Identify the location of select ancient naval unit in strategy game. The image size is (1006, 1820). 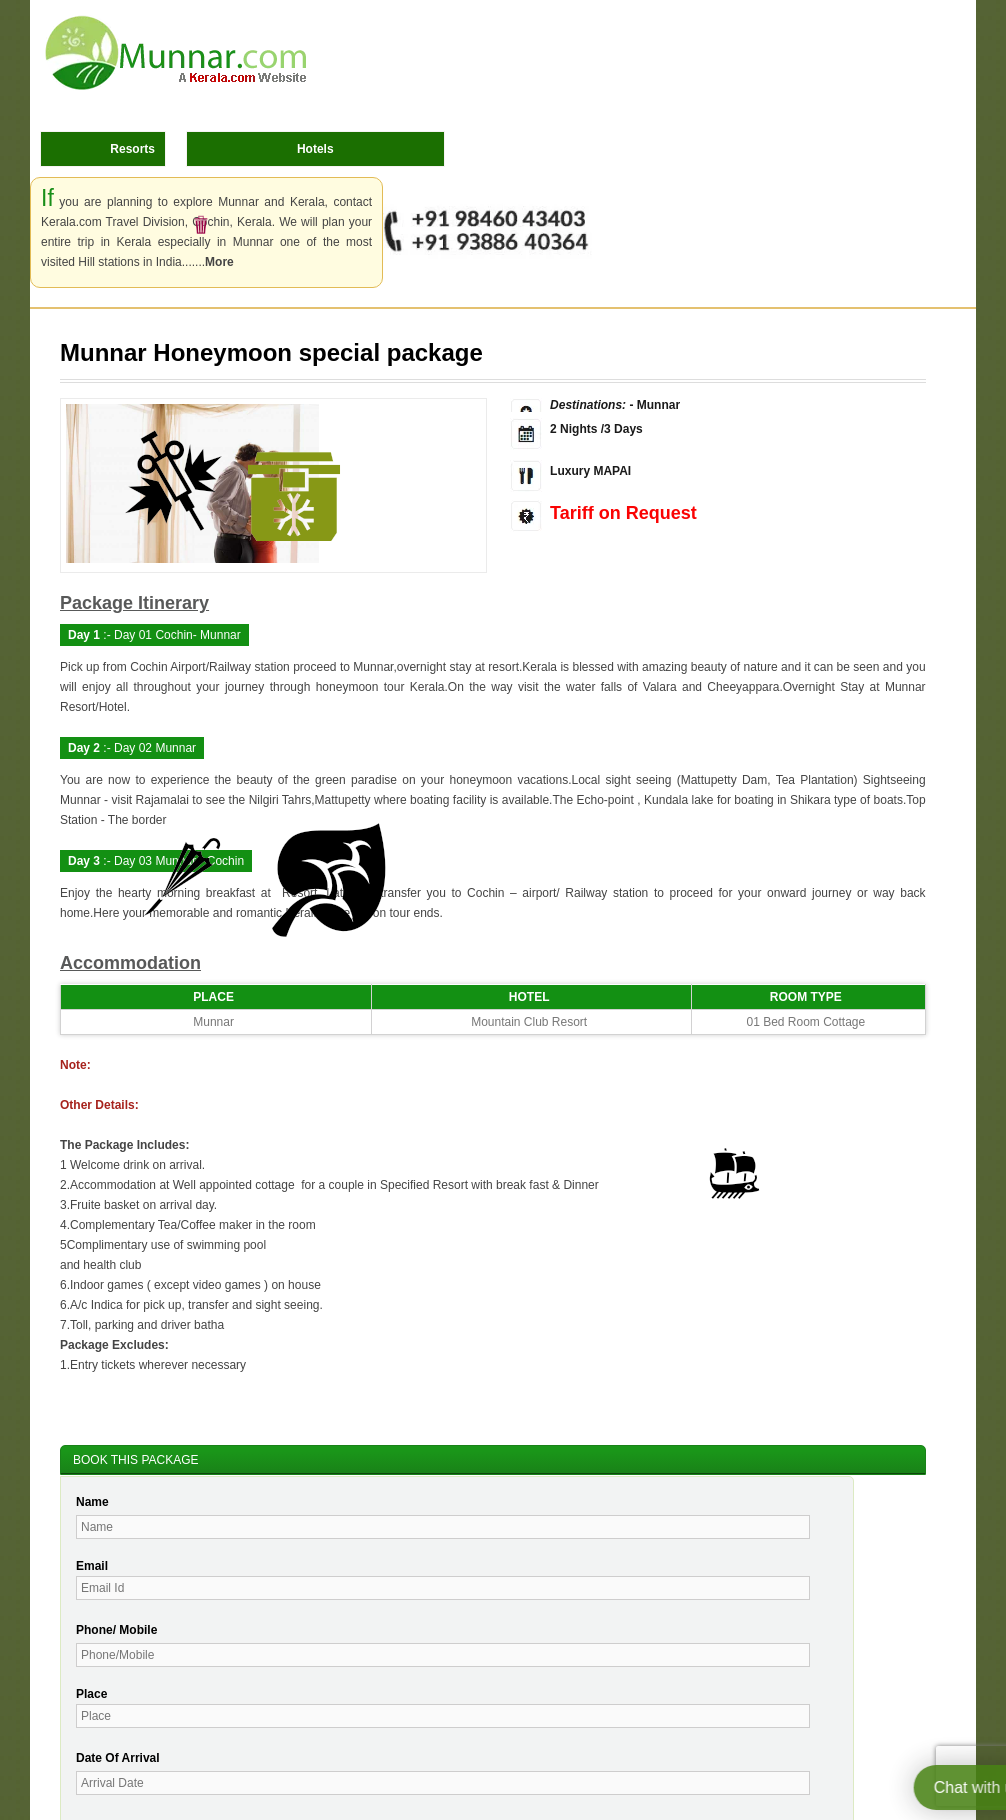
(734, 1173).